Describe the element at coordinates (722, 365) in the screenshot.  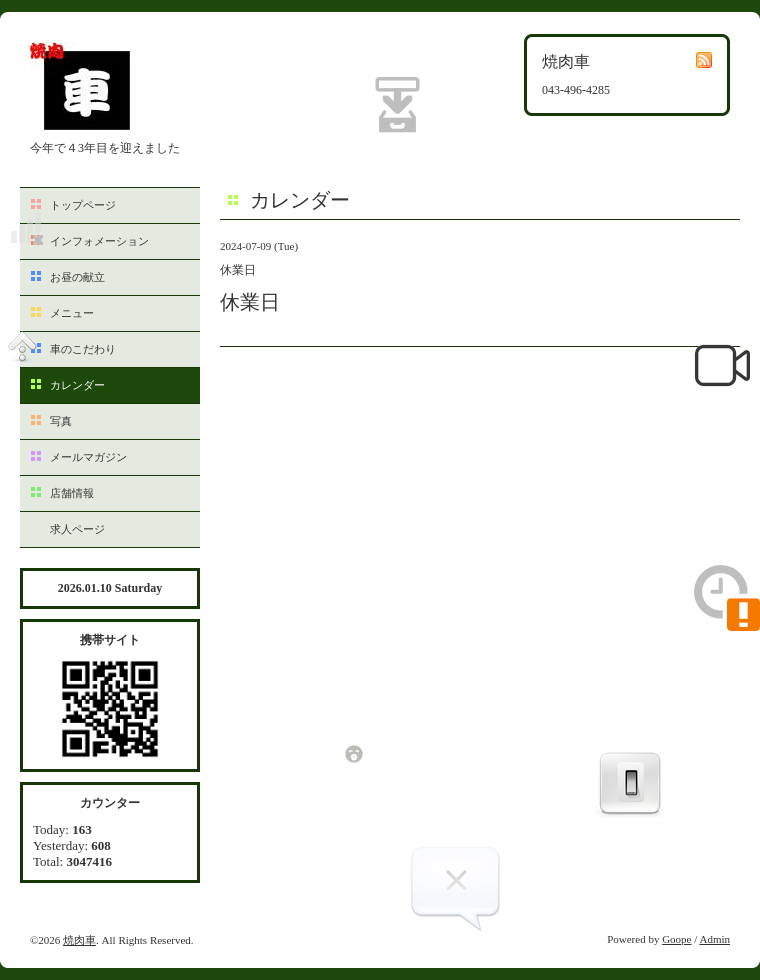
I see `start a video call` at that location.